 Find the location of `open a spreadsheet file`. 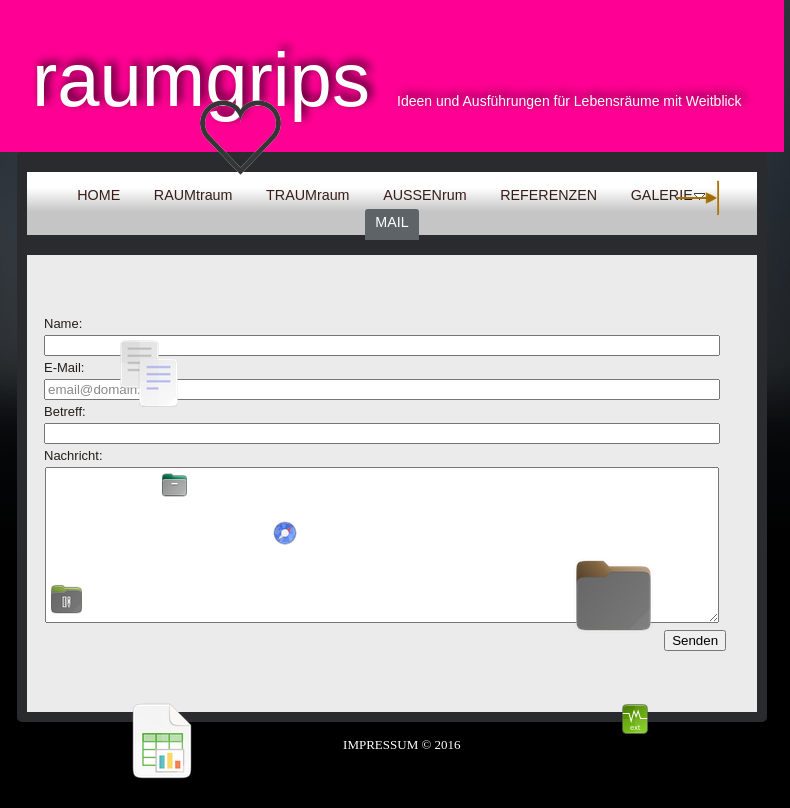

open a spreadsheet file is located at coordinates (162, 741).